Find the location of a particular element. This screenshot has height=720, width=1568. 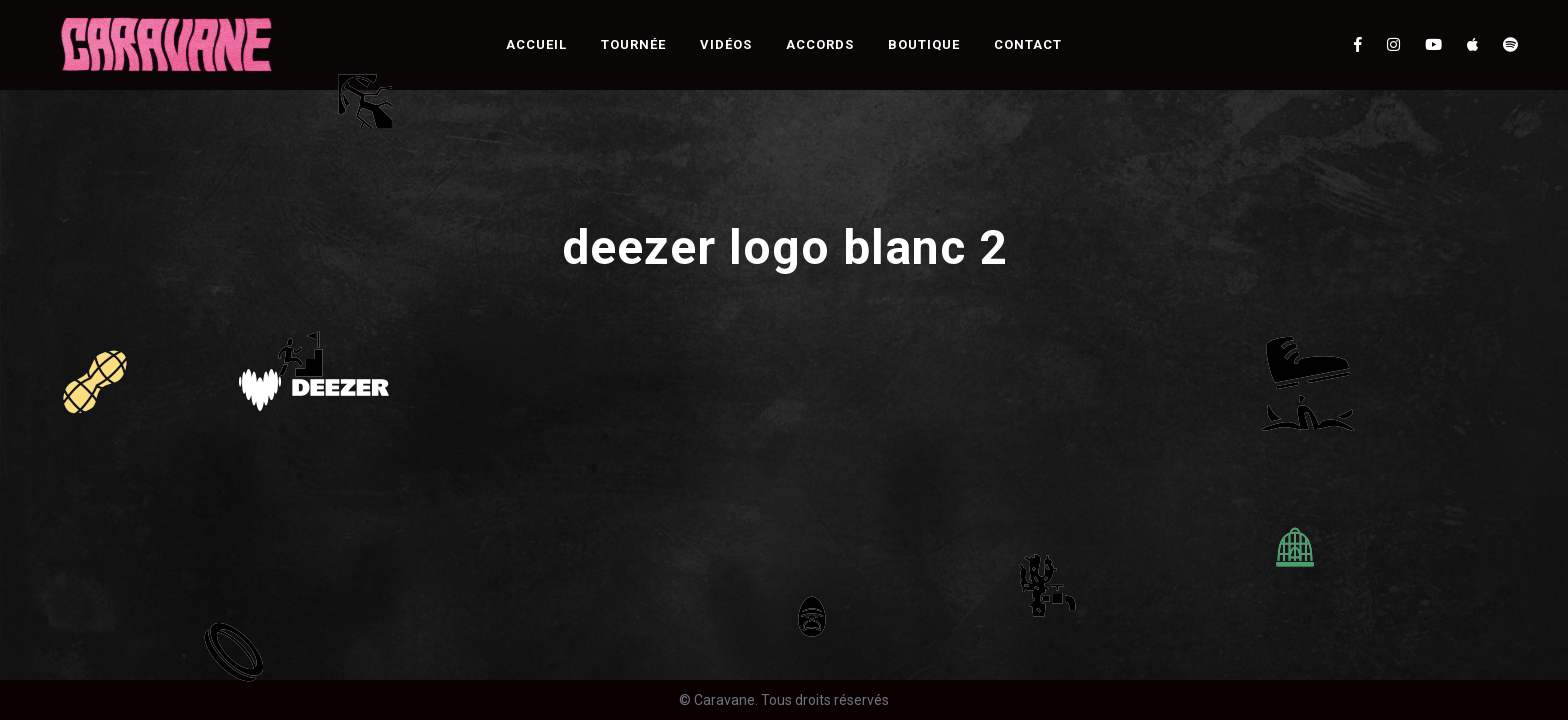

activate a power-up or special ability is located at coordinates (365, 101).